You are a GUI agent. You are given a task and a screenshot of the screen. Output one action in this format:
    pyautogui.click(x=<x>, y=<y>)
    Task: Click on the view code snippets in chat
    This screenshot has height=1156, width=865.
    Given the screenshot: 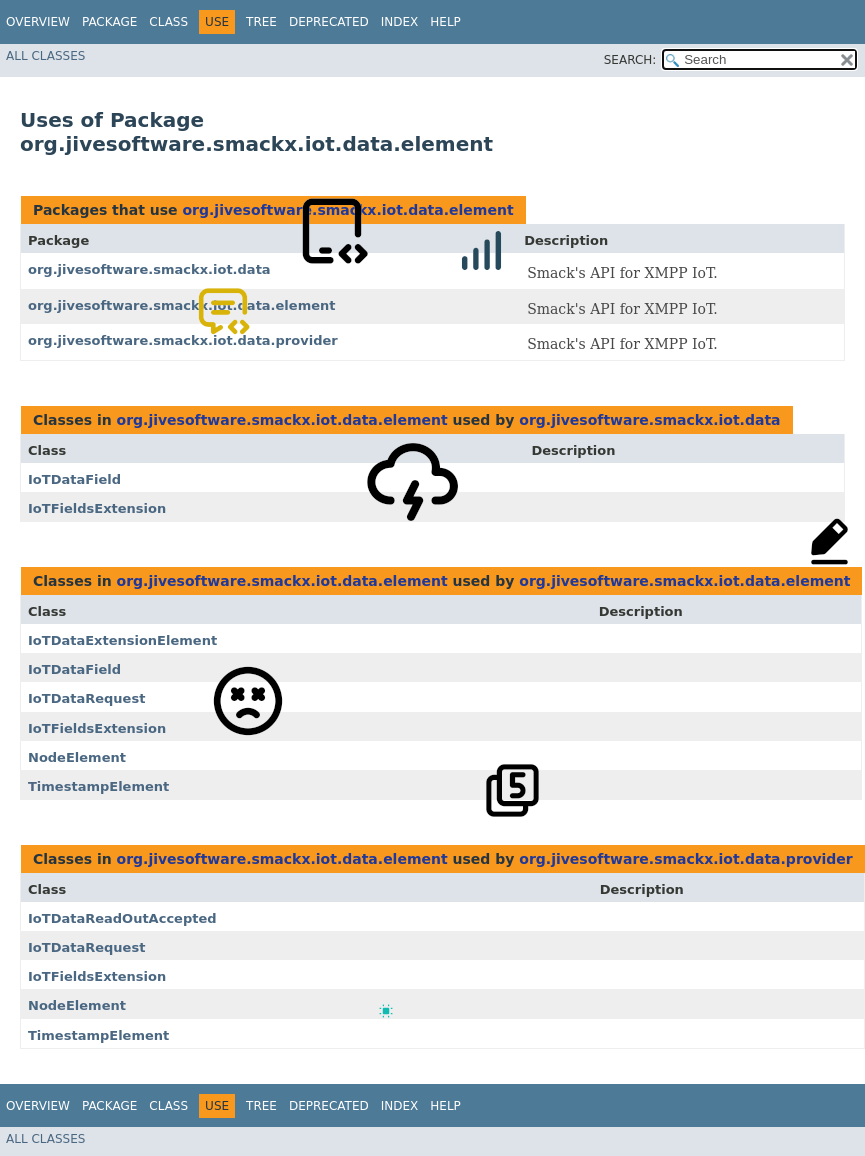 What is the action you would take?
    pyautogui.click(x=223, y=310)
    